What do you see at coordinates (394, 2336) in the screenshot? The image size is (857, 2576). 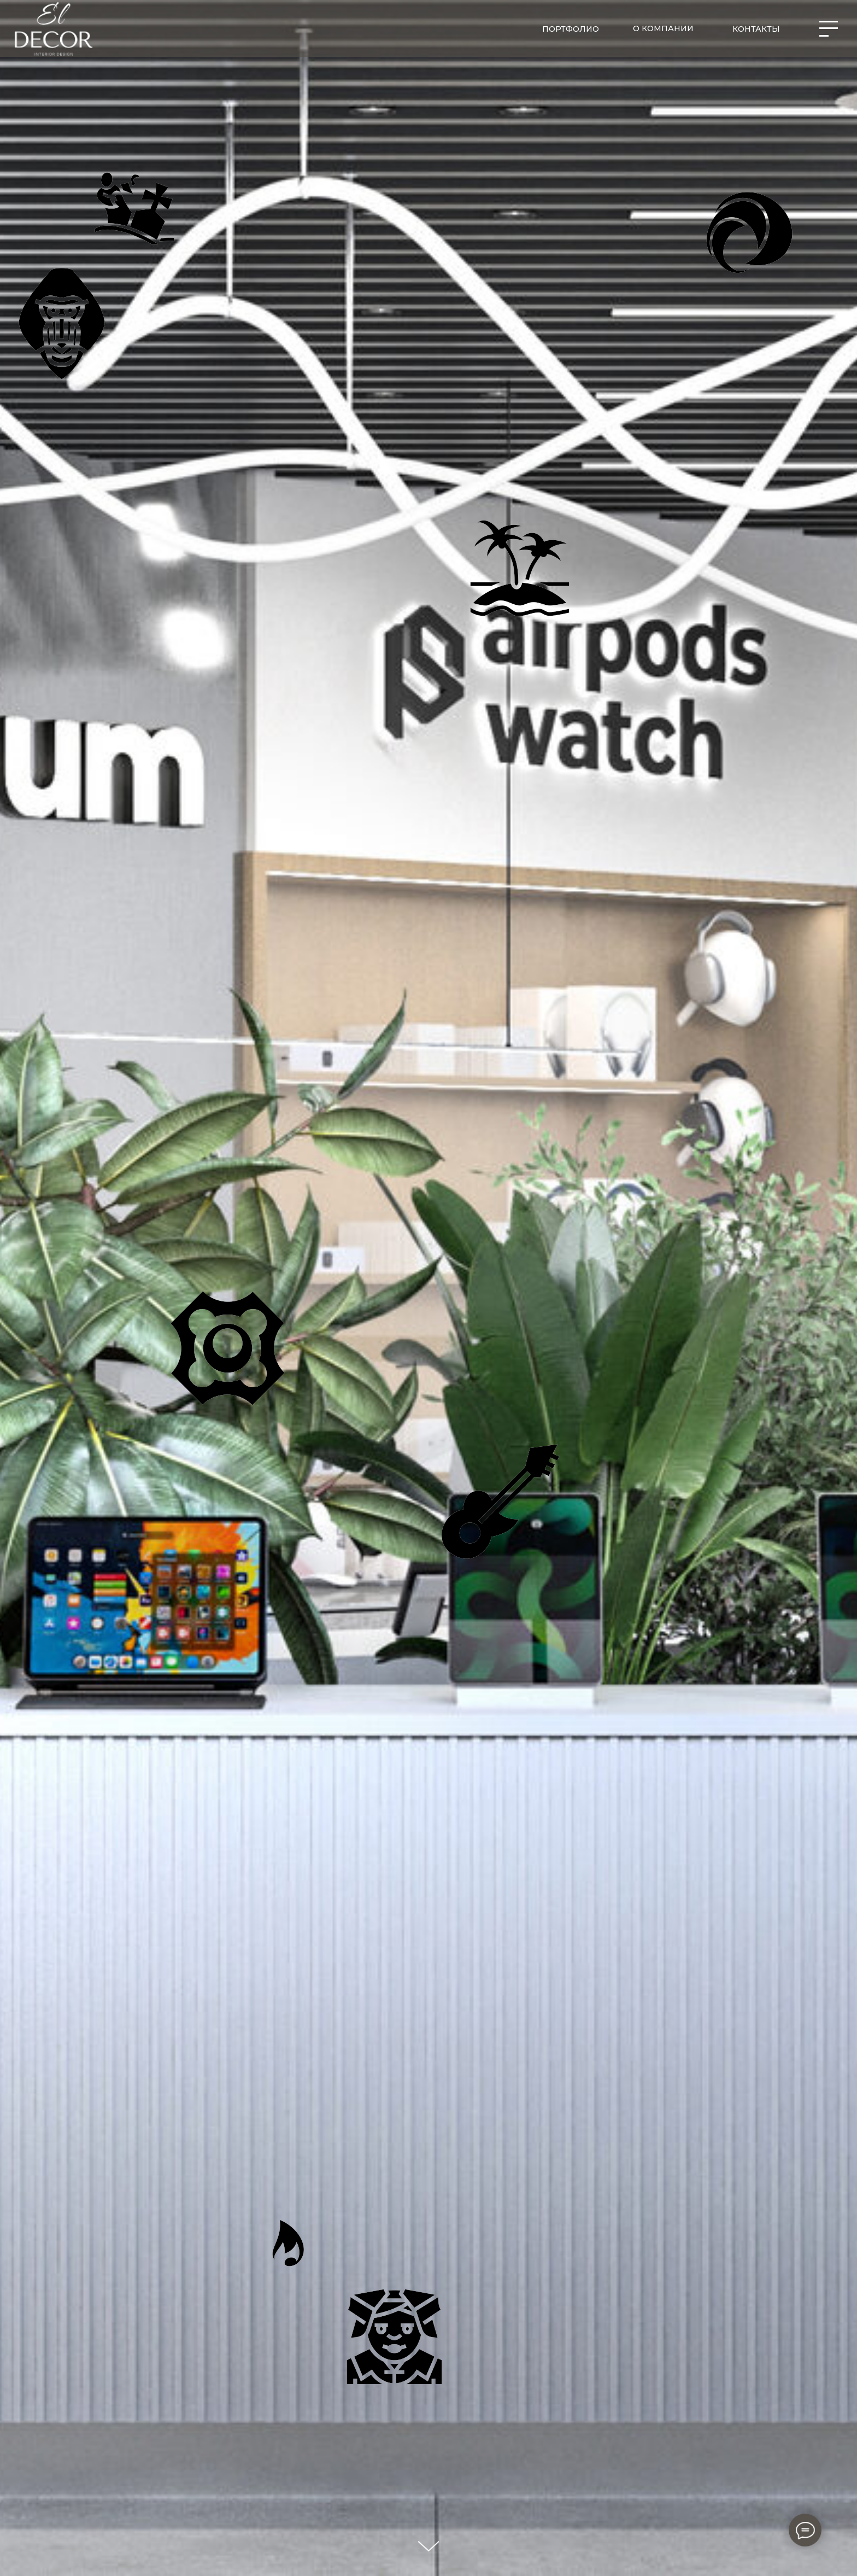 I see `select nun character or avatar` at bounding box center [394, 2336].